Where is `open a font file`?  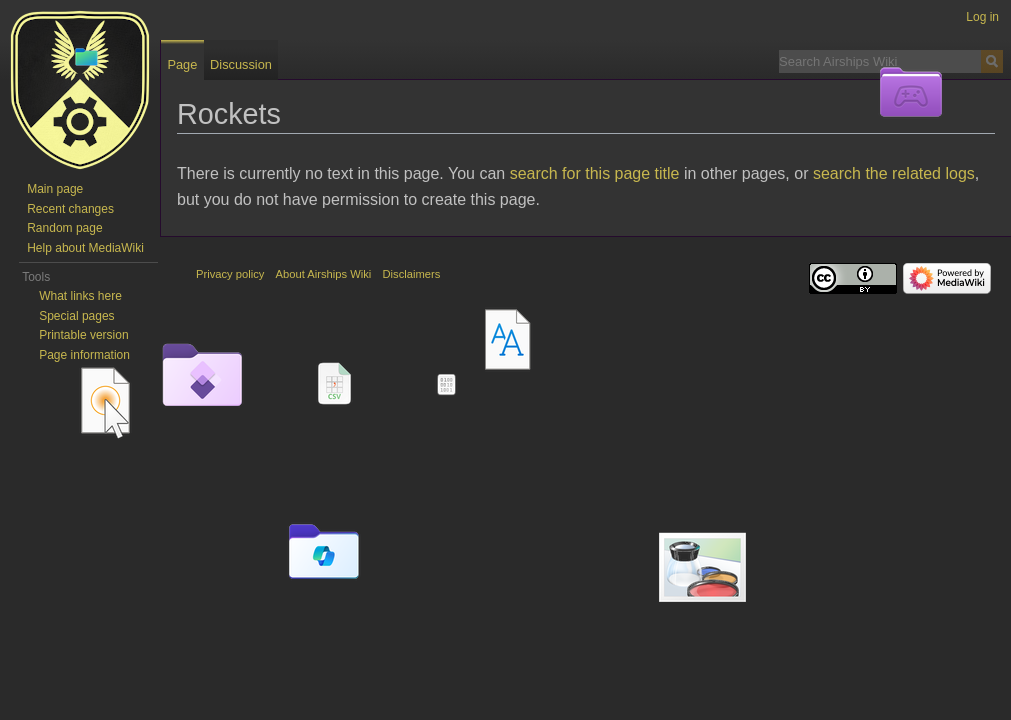 open a font file is located at coordinates (507, 339).